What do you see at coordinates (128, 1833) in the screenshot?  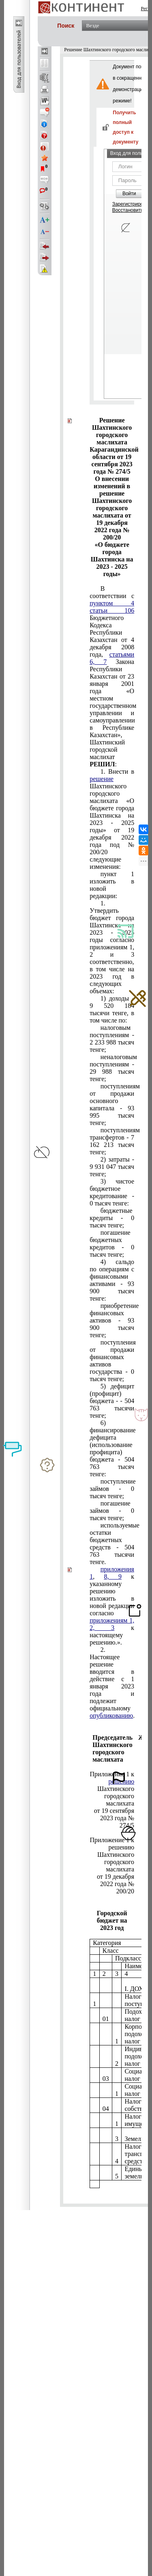 I see `view food or meal options` at bounding box center [128, 1833].